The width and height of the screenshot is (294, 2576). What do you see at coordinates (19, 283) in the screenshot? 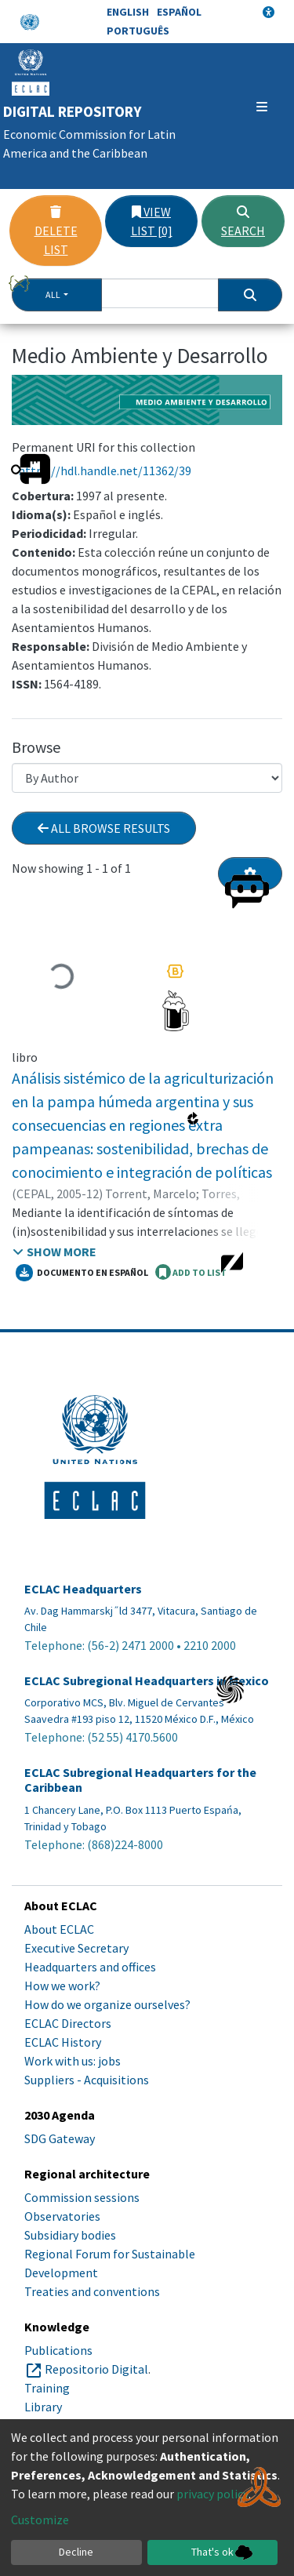
I see `XRP cryptocurrency logo` at bounding box center [19, 283].